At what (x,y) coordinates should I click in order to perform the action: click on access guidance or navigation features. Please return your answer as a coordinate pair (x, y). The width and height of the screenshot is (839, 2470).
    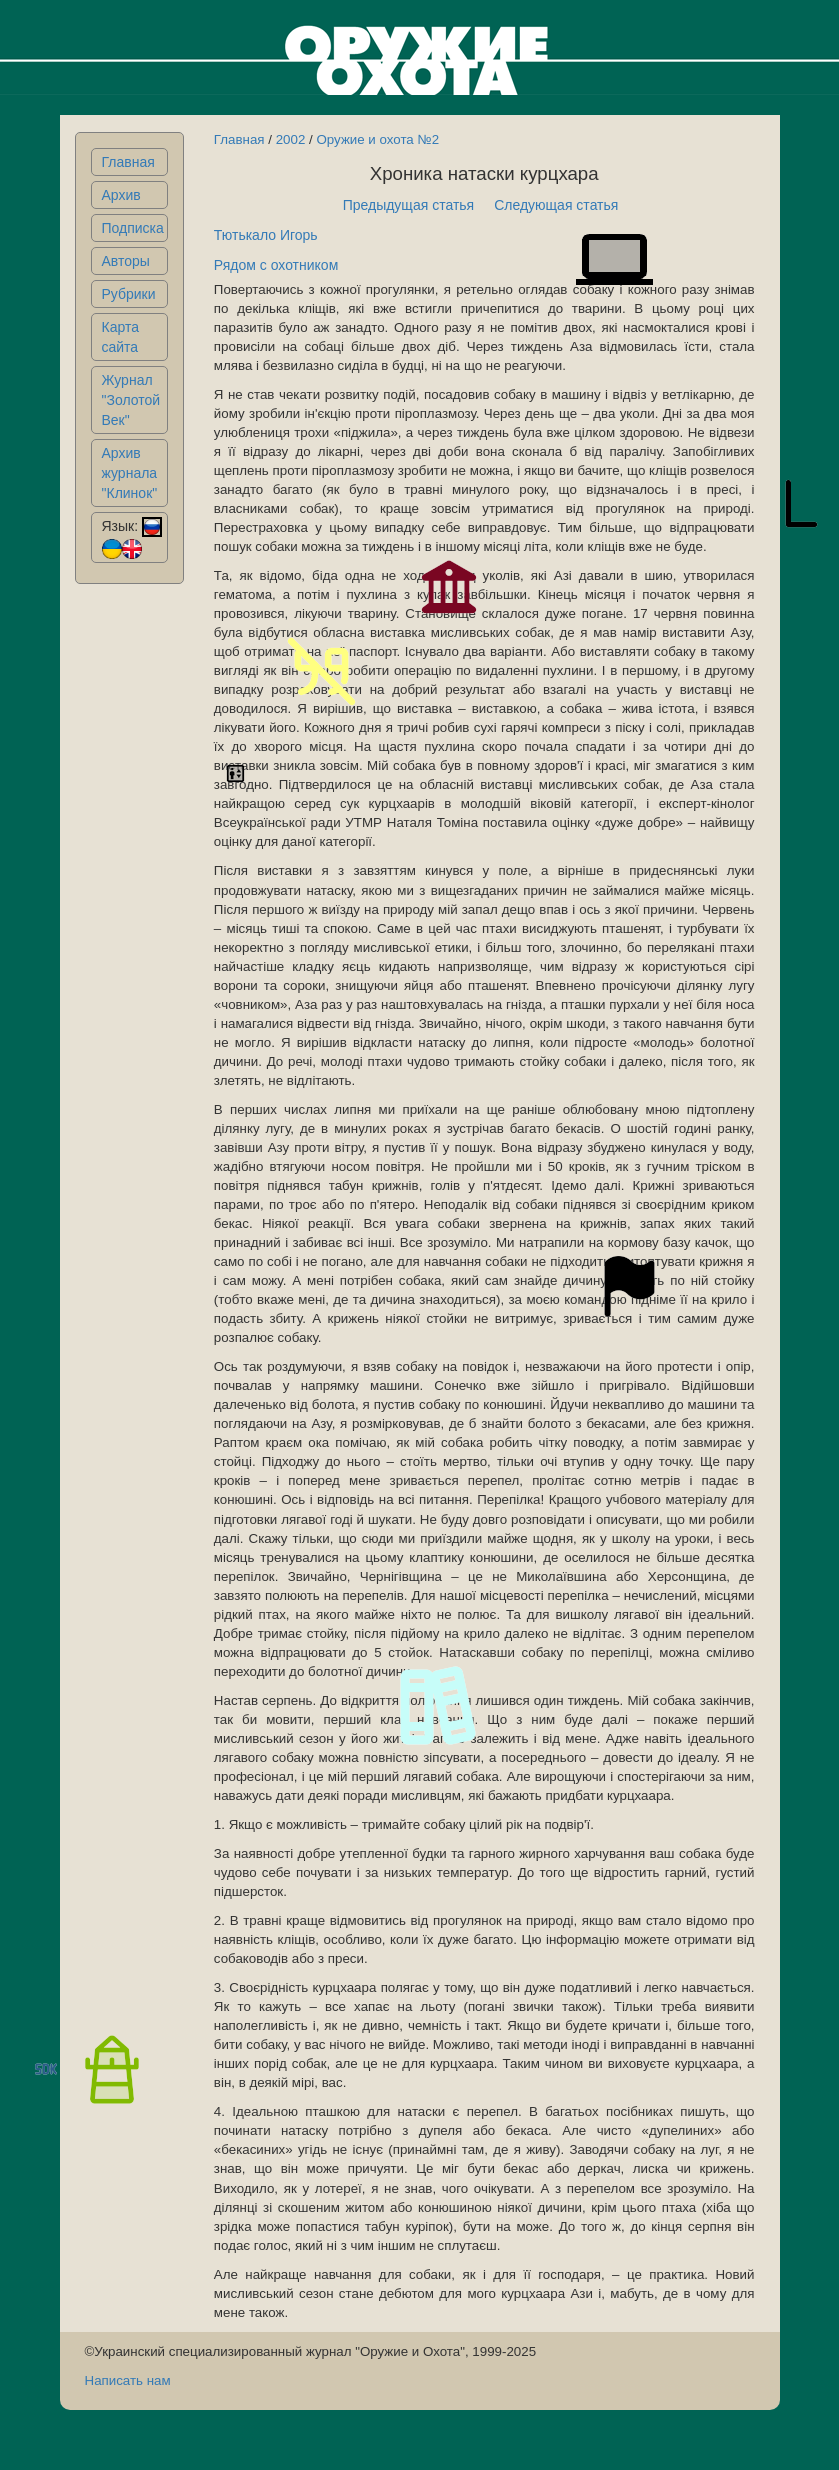
    Looking at the image, I should click on (112, 2072).